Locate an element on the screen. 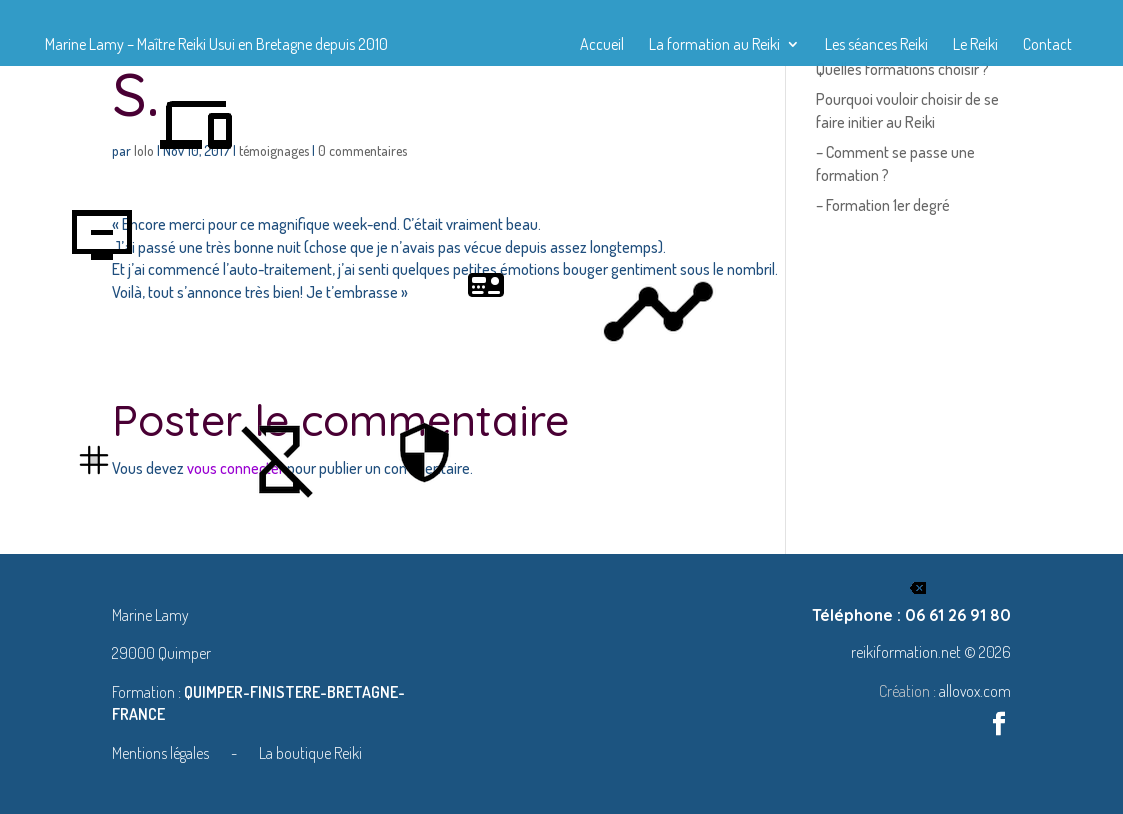 This screenshot has width=1123, height=814. manage connected devices is located at coordinates (196, 125).